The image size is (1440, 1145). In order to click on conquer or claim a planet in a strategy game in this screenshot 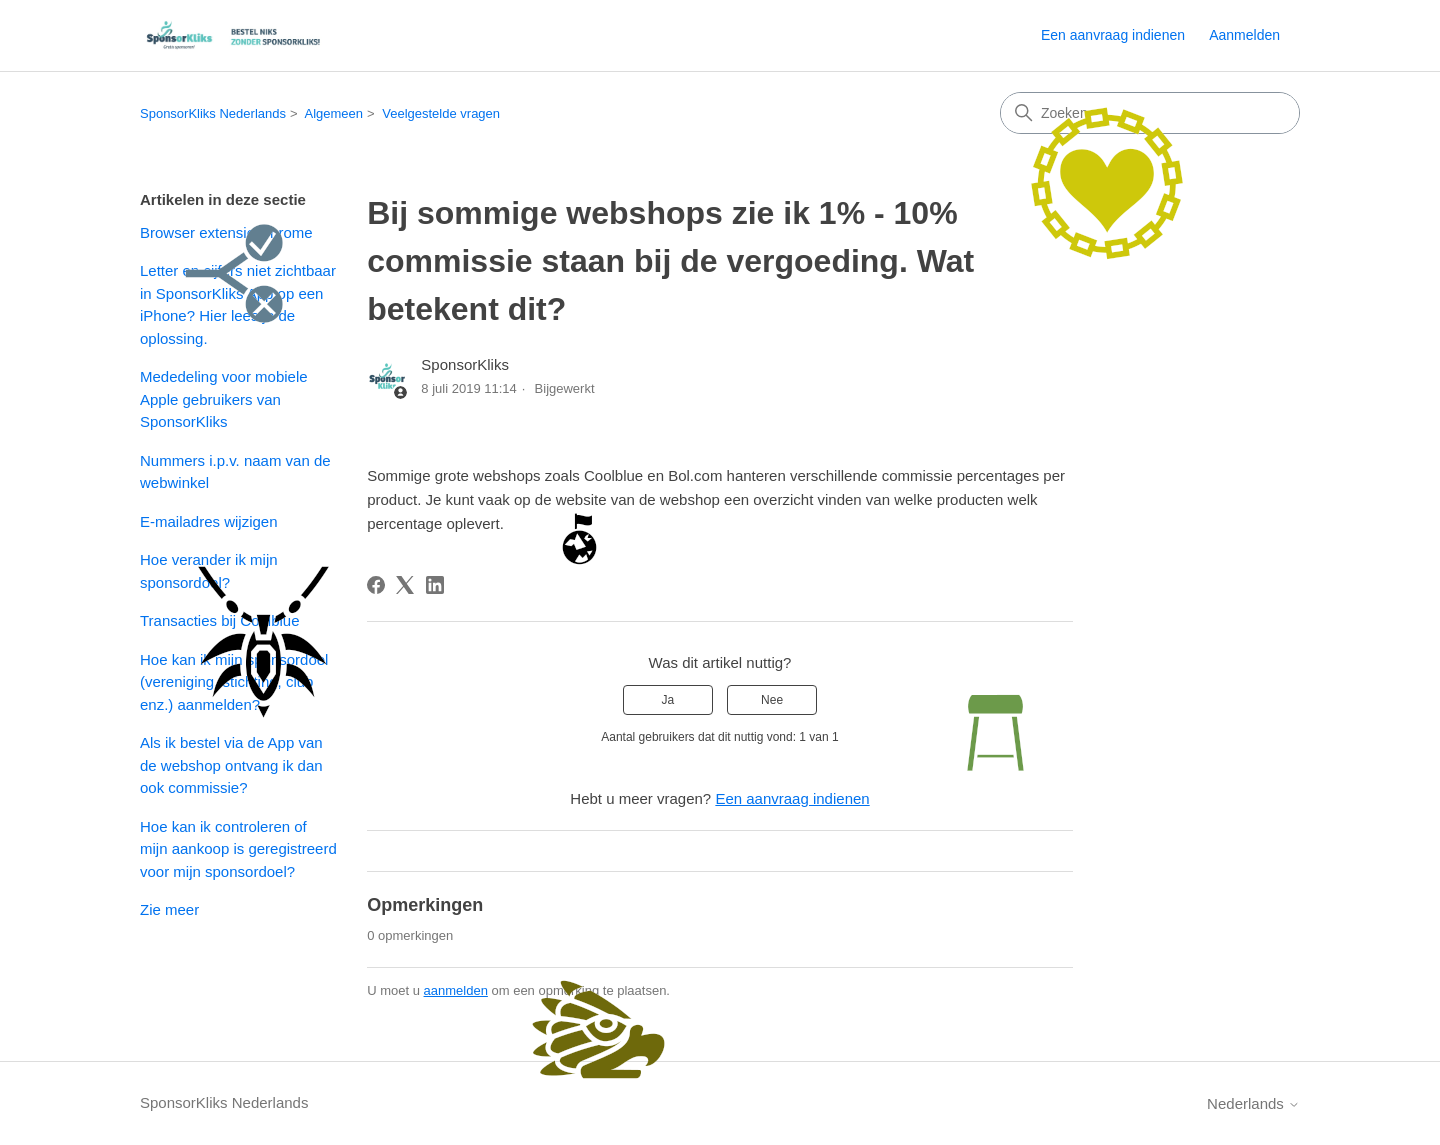, I will do `click(579, 538)`.